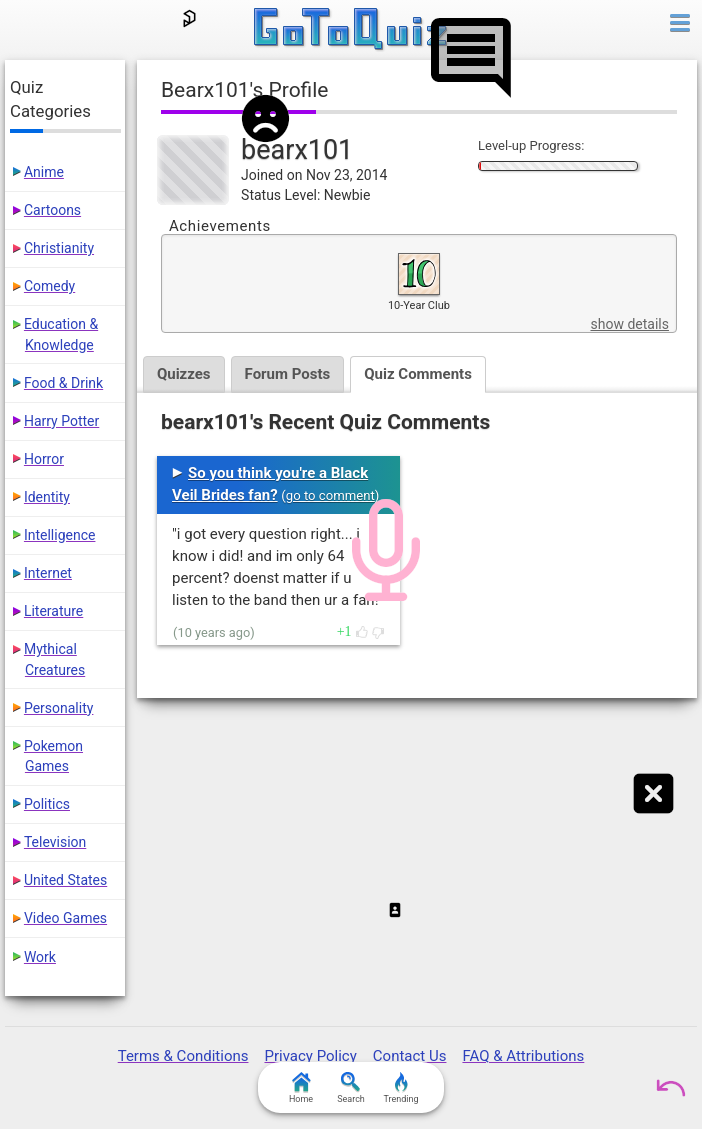 This screenshot has width=702, height=1129. What do you see at coordinates (386, 550) in the screenshot?
I see `tap to use voice input` at bounding box center [386, 550].